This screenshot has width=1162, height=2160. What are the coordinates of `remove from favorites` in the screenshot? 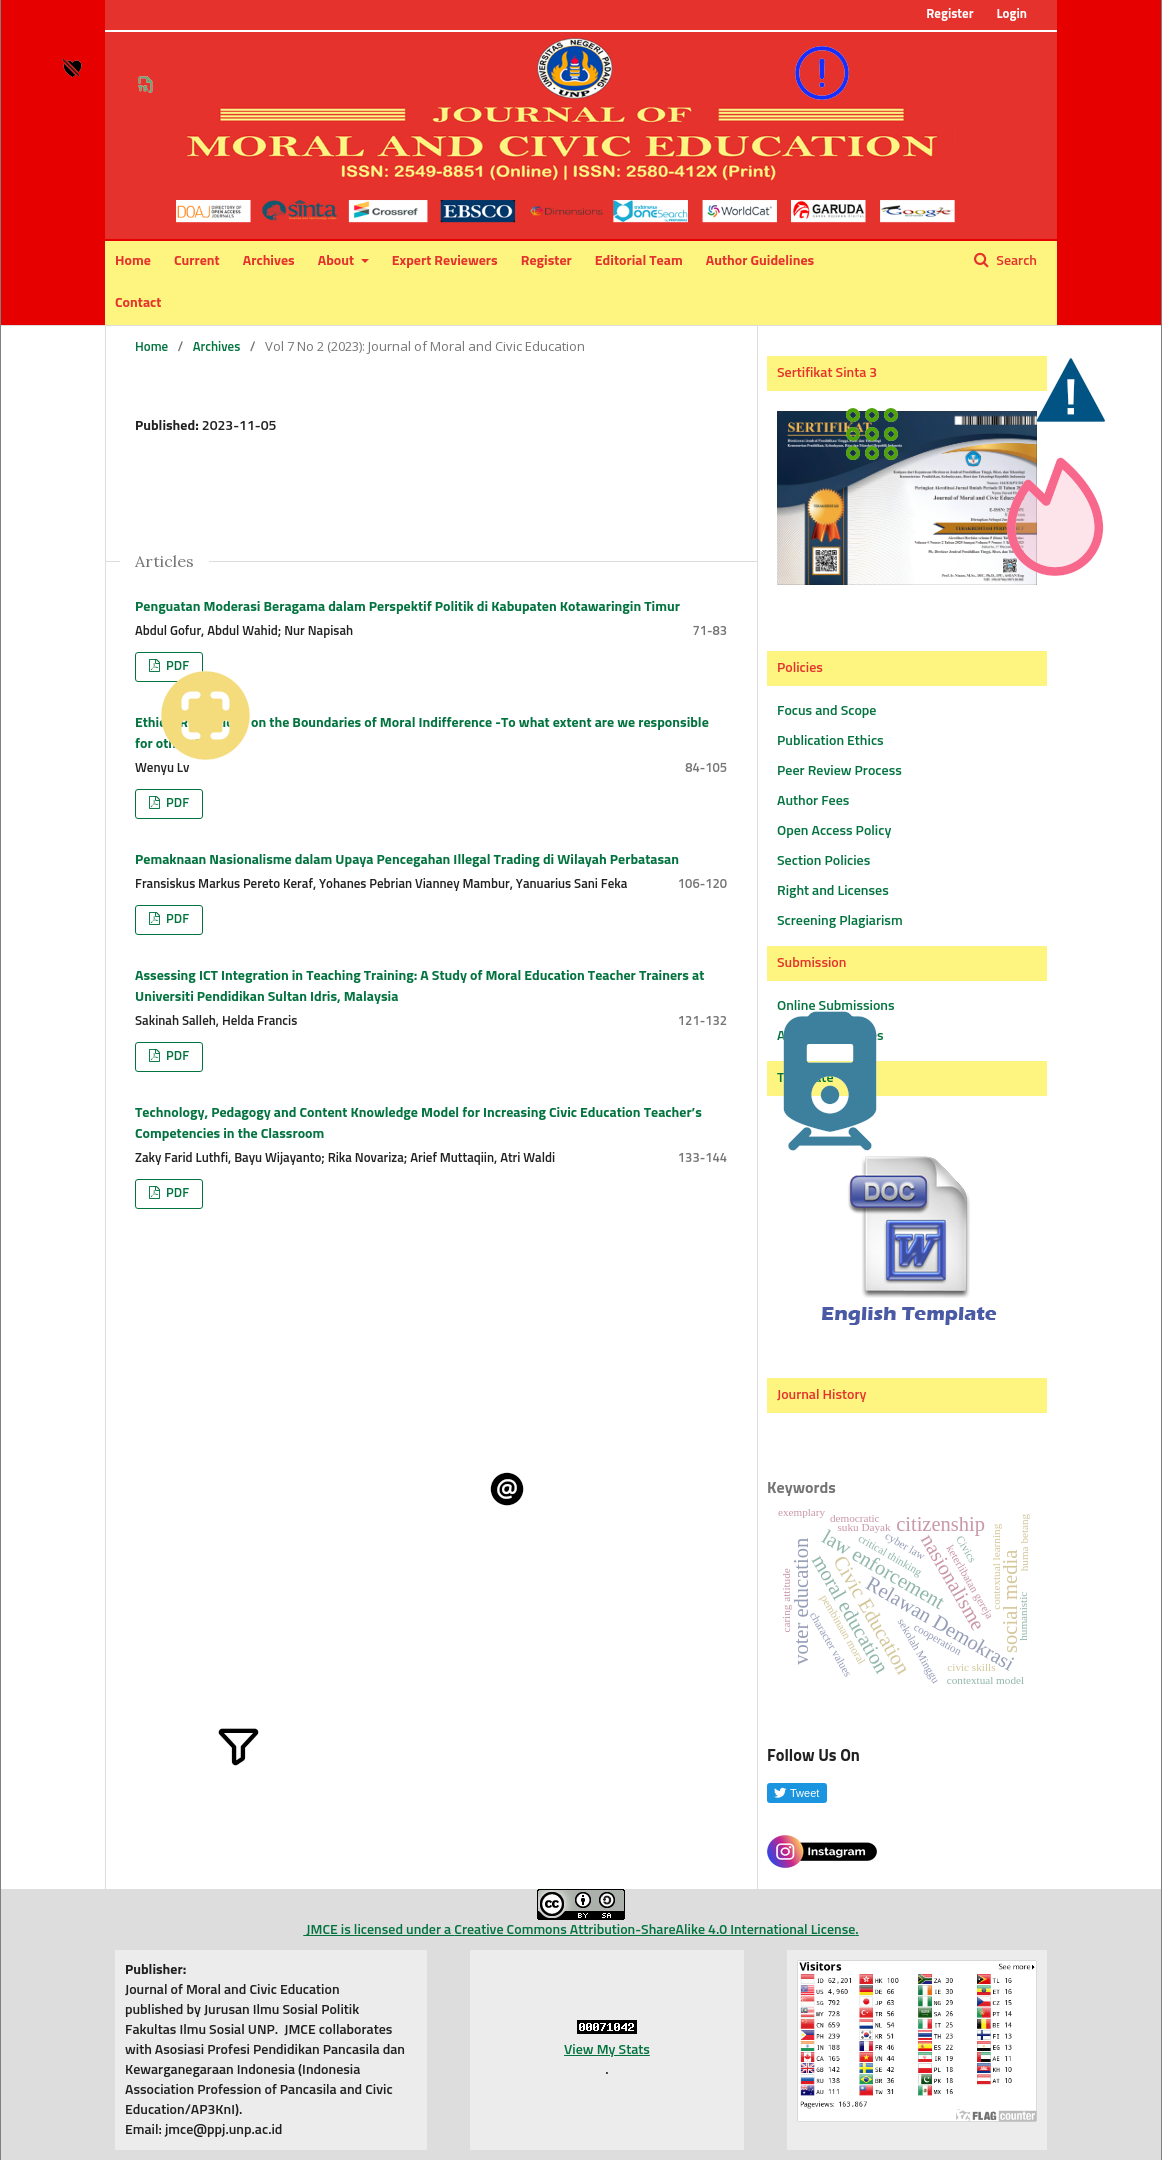 It's located at (72, 68).